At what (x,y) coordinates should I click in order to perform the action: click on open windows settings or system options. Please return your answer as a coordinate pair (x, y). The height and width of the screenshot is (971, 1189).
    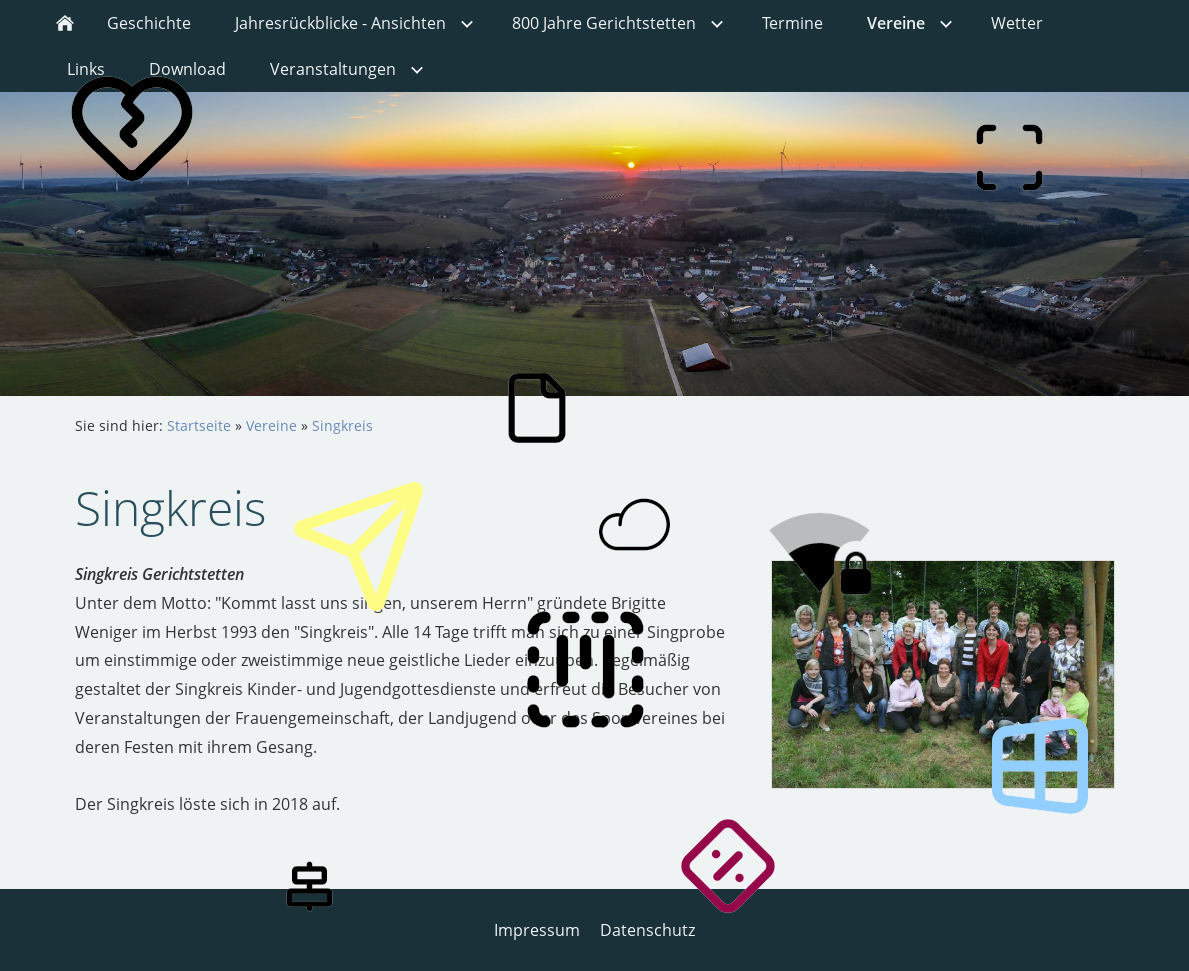
    Looking at the image, I should click on (1040, 766).